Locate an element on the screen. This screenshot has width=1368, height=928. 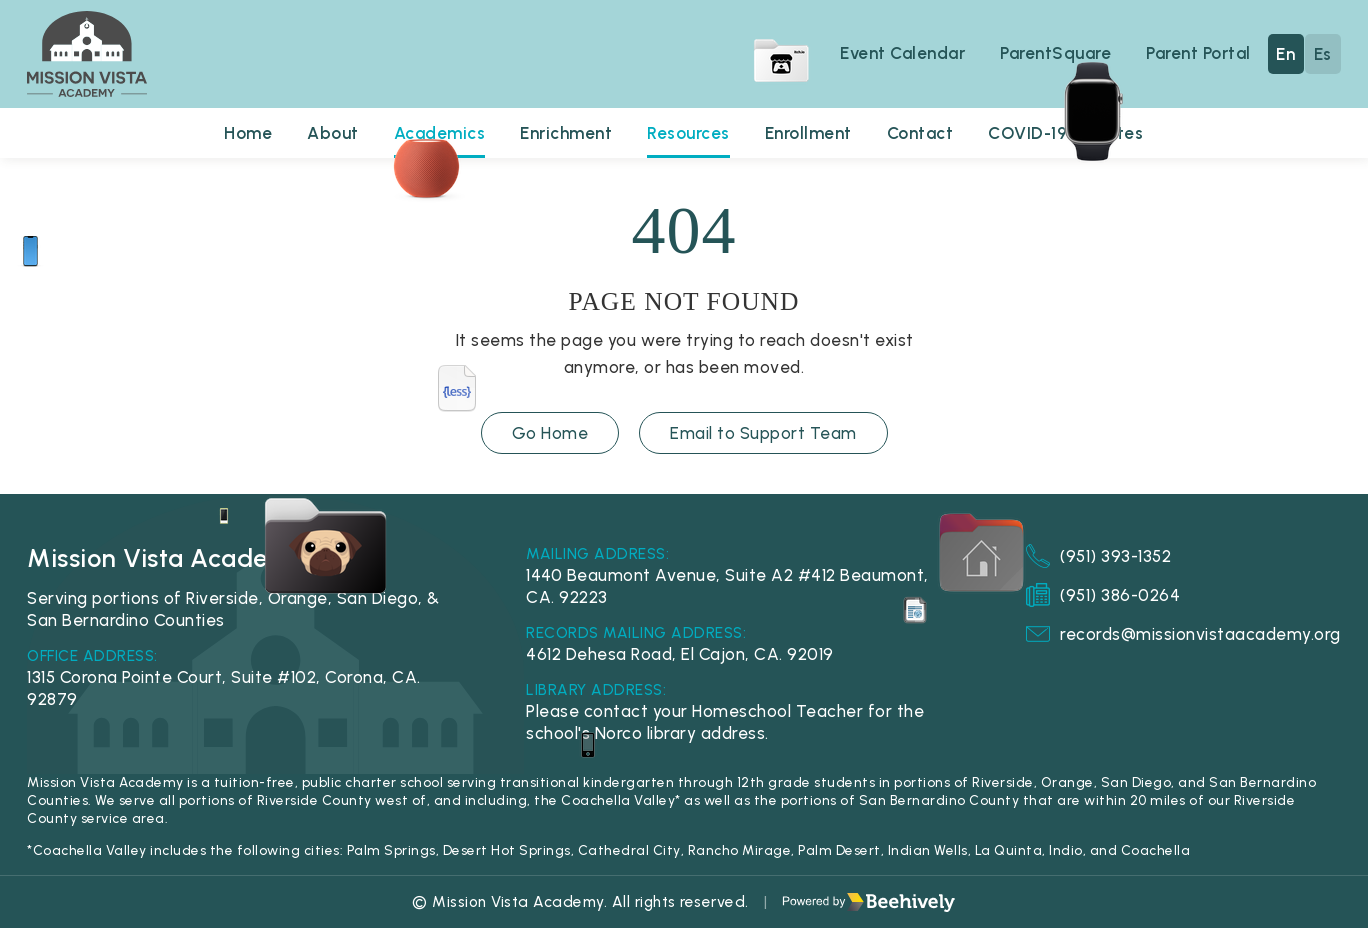
iPhone 13 device icon is located at coordinates (30, 251).